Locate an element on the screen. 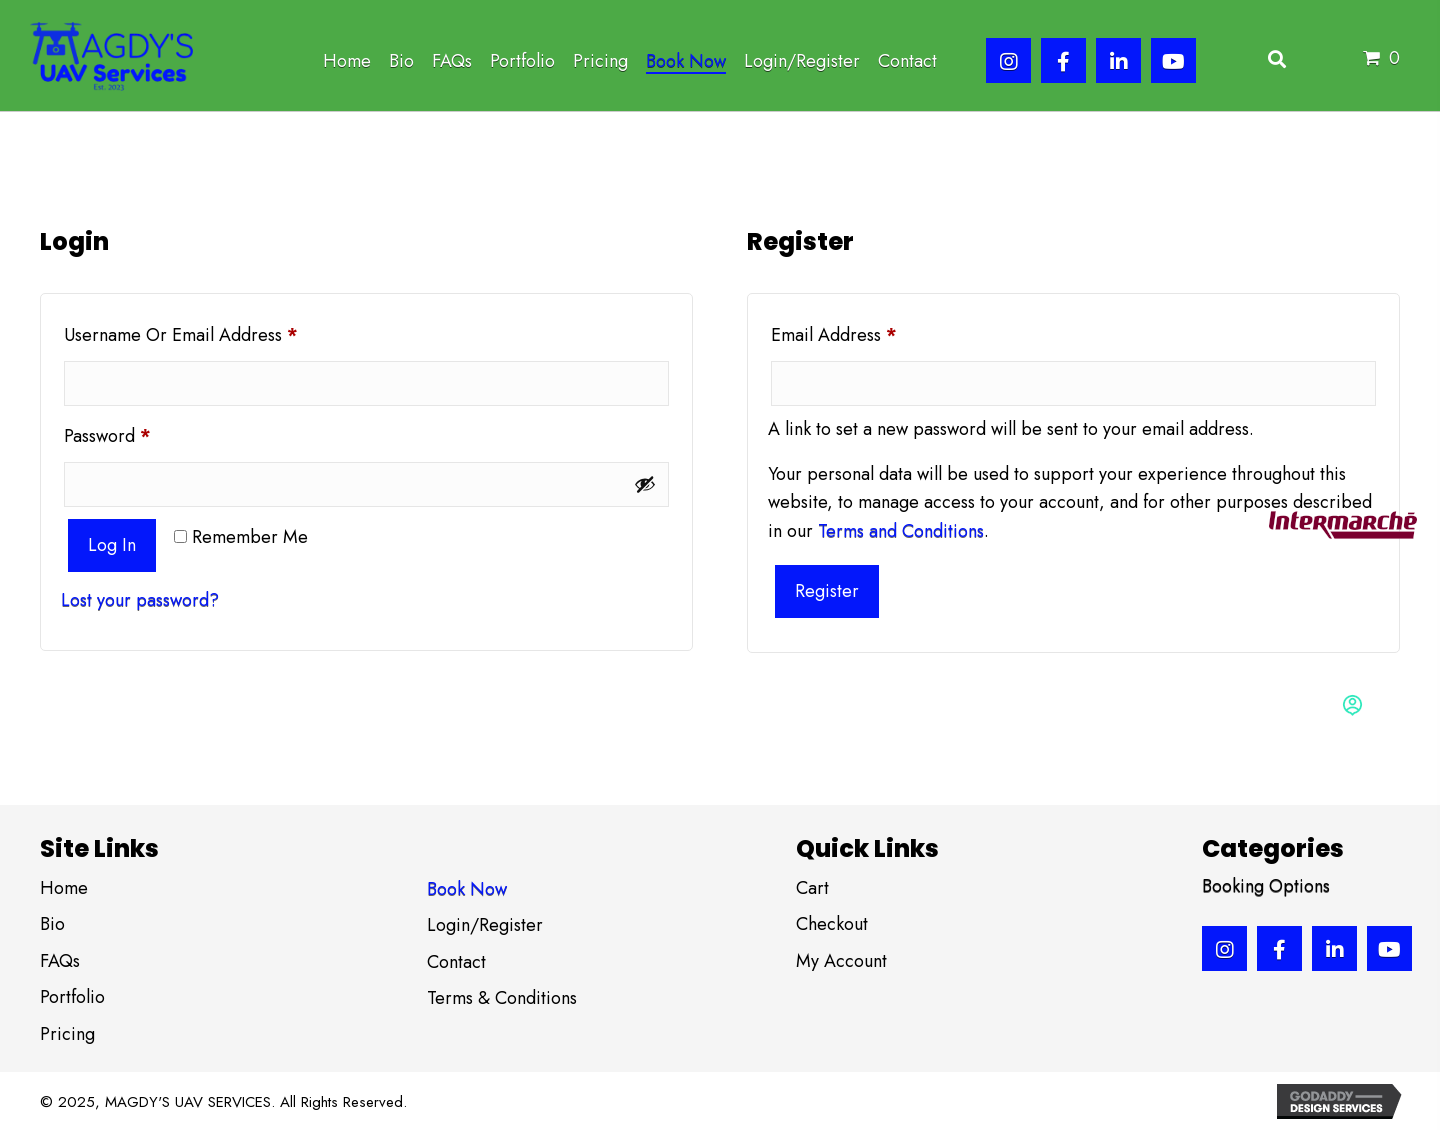  intermarché supermarket brand logo is located at coordinates (1343, 525).